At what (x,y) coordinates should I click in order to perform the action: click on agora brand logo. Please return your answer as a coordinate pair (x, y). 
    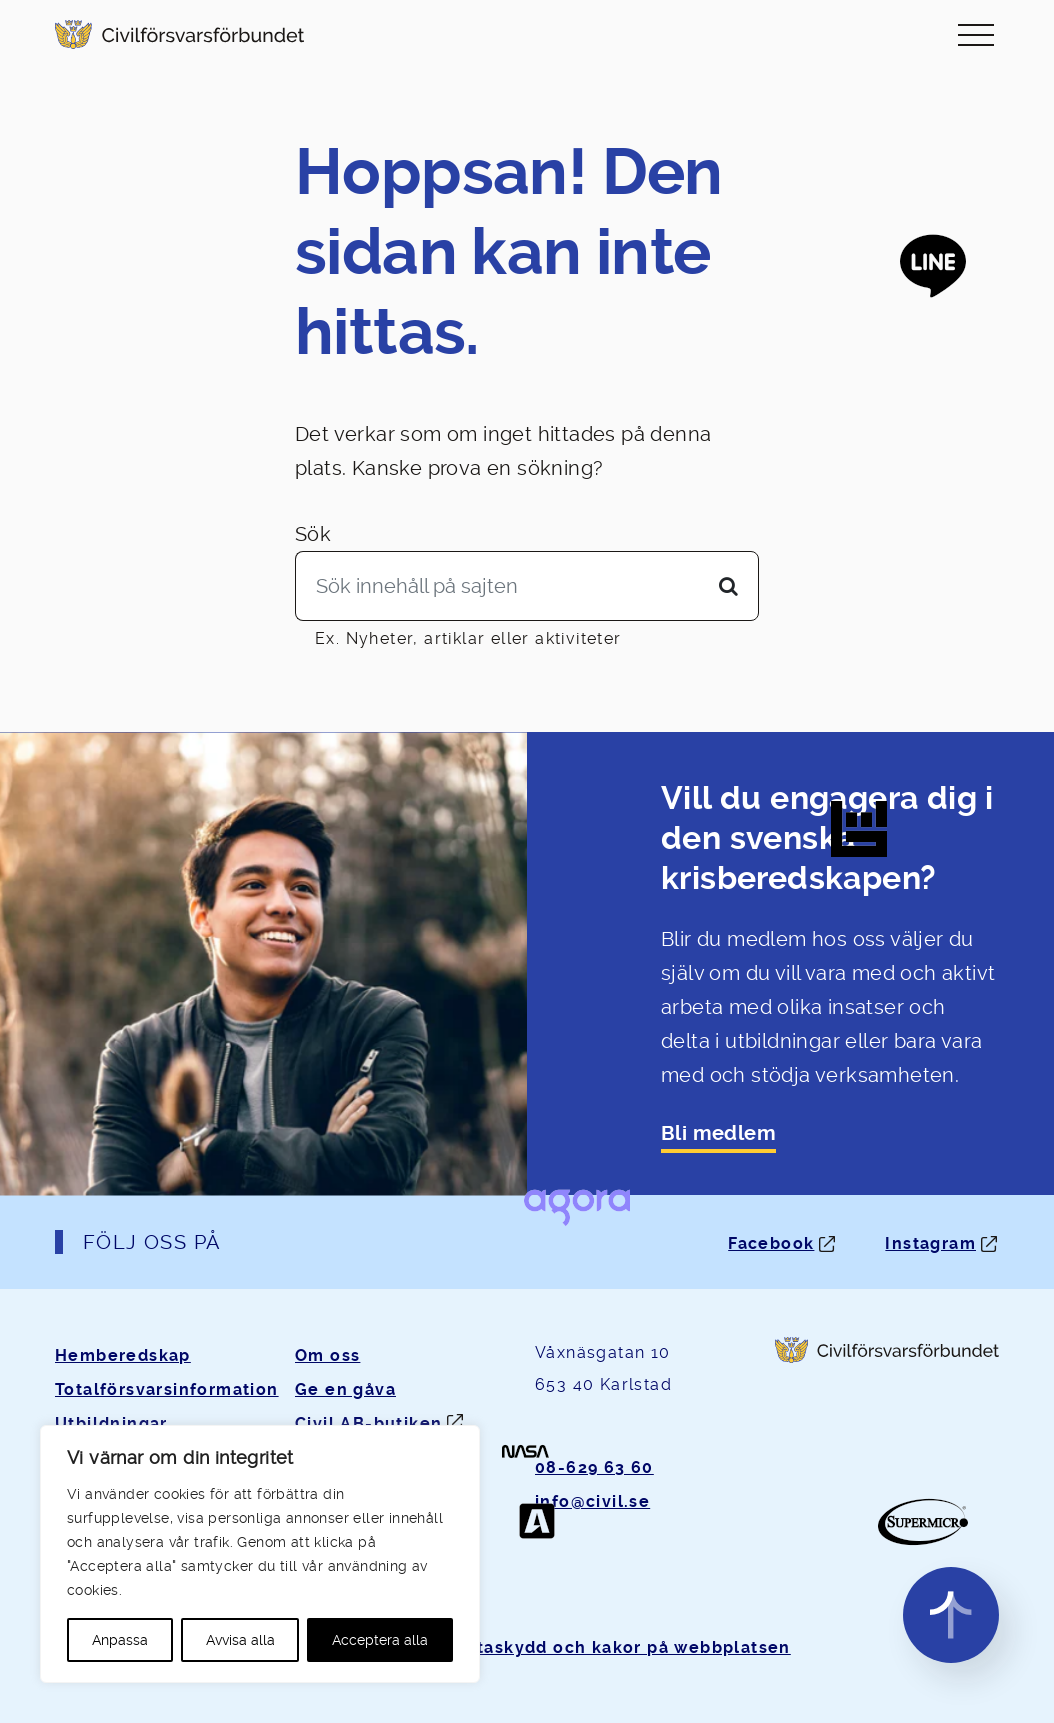
    Looking at the image, I should click on (577, 1208).